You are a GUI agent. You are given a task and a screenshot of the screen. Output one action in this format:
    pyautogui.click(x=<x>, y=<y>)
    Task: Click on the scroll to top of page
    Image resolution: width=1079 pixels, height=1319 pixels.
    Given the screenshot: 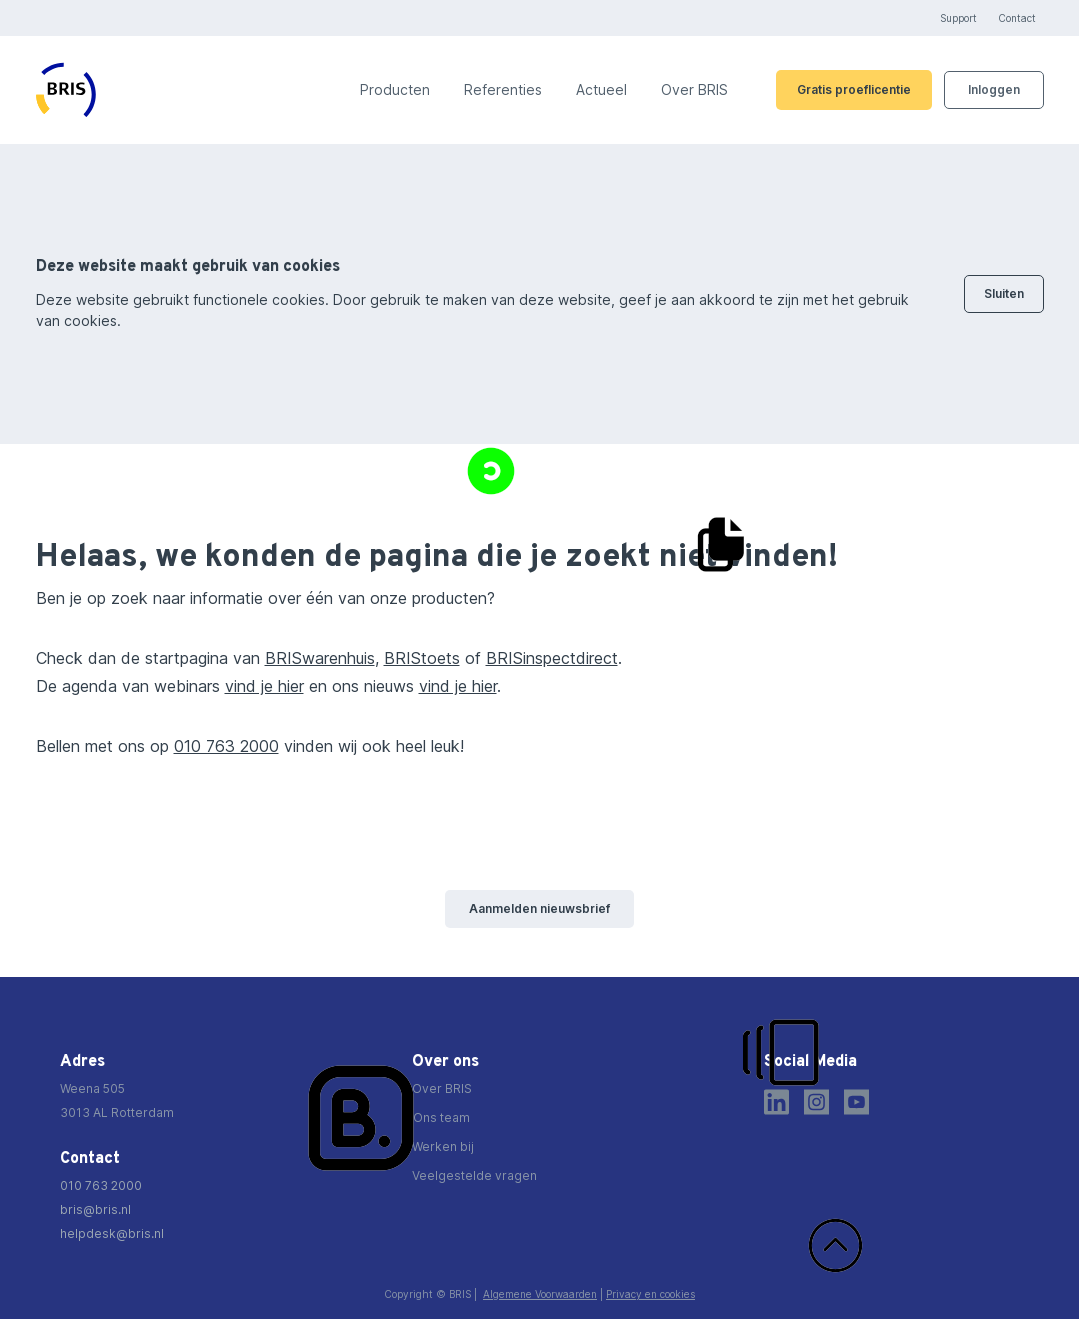 What is the action you would take?
    pyautogui.click(x=835, y=1245)
    